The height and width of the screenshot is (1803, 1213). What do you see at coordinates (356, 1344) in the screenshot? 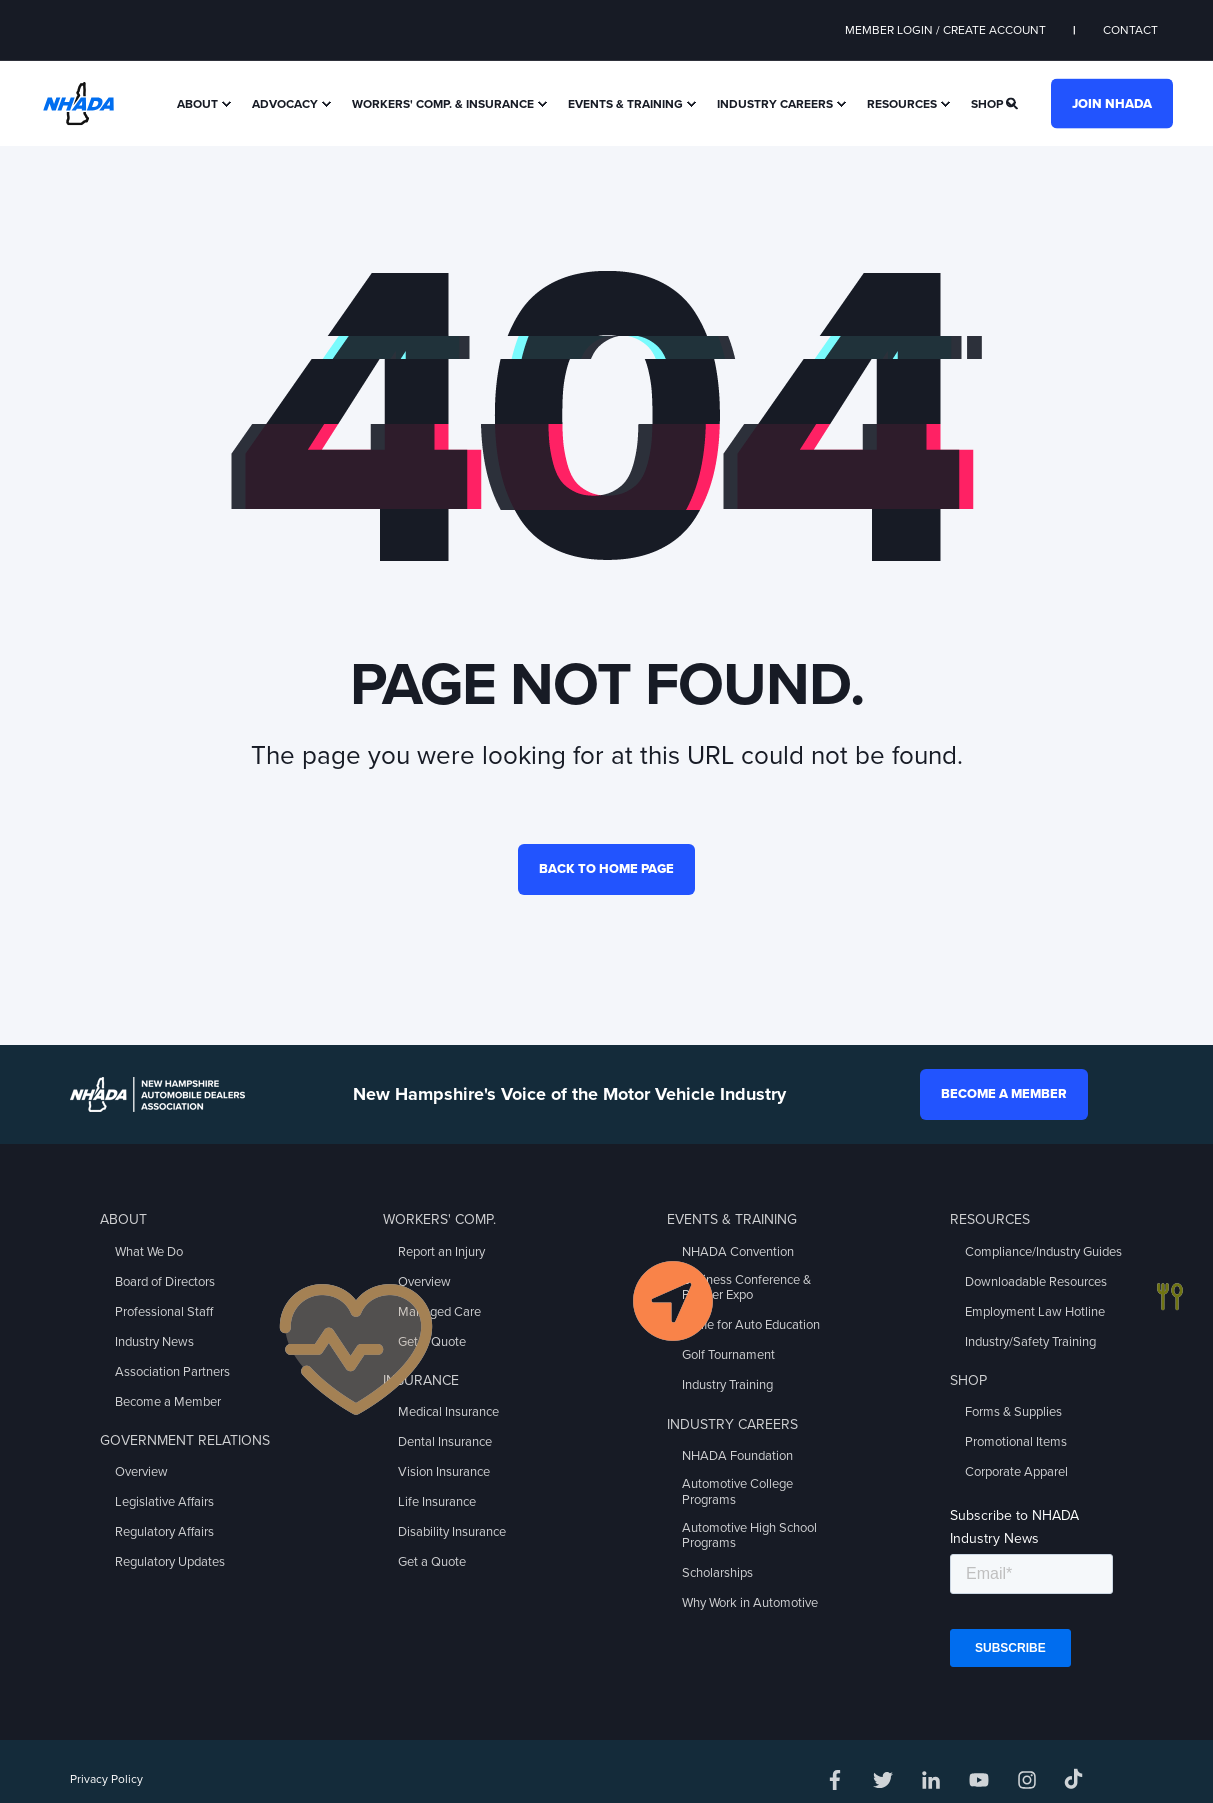
I see `view health or fitness metrics` at bounding box center [356, 1344].